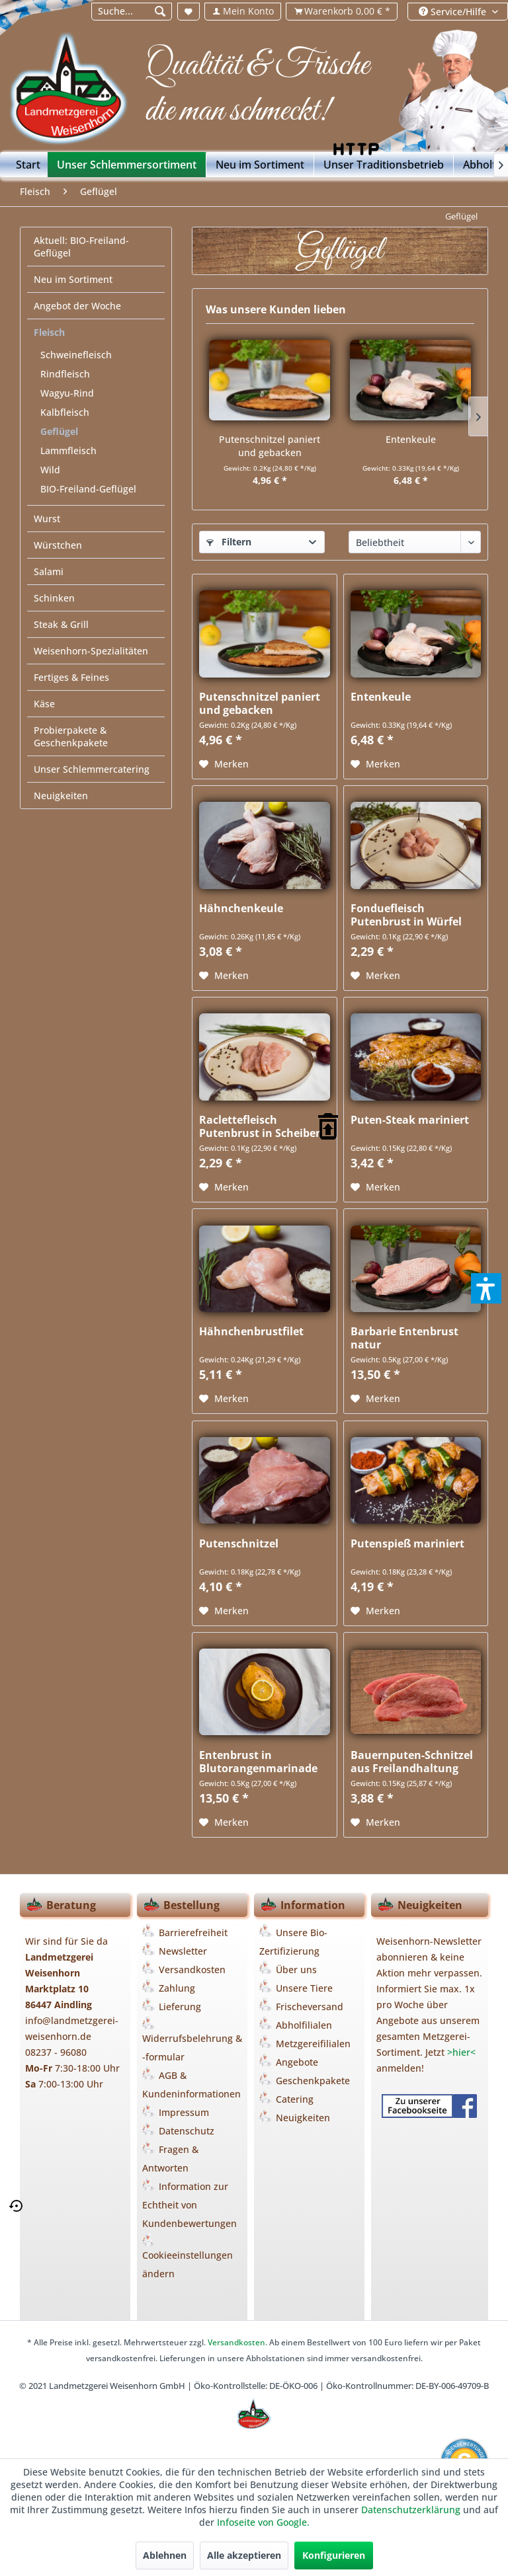 The image size is (508, 2576). Describe the element at coordinates (17, 2206) in the screenshot. I see `restore settings to a previous backup` at that location.